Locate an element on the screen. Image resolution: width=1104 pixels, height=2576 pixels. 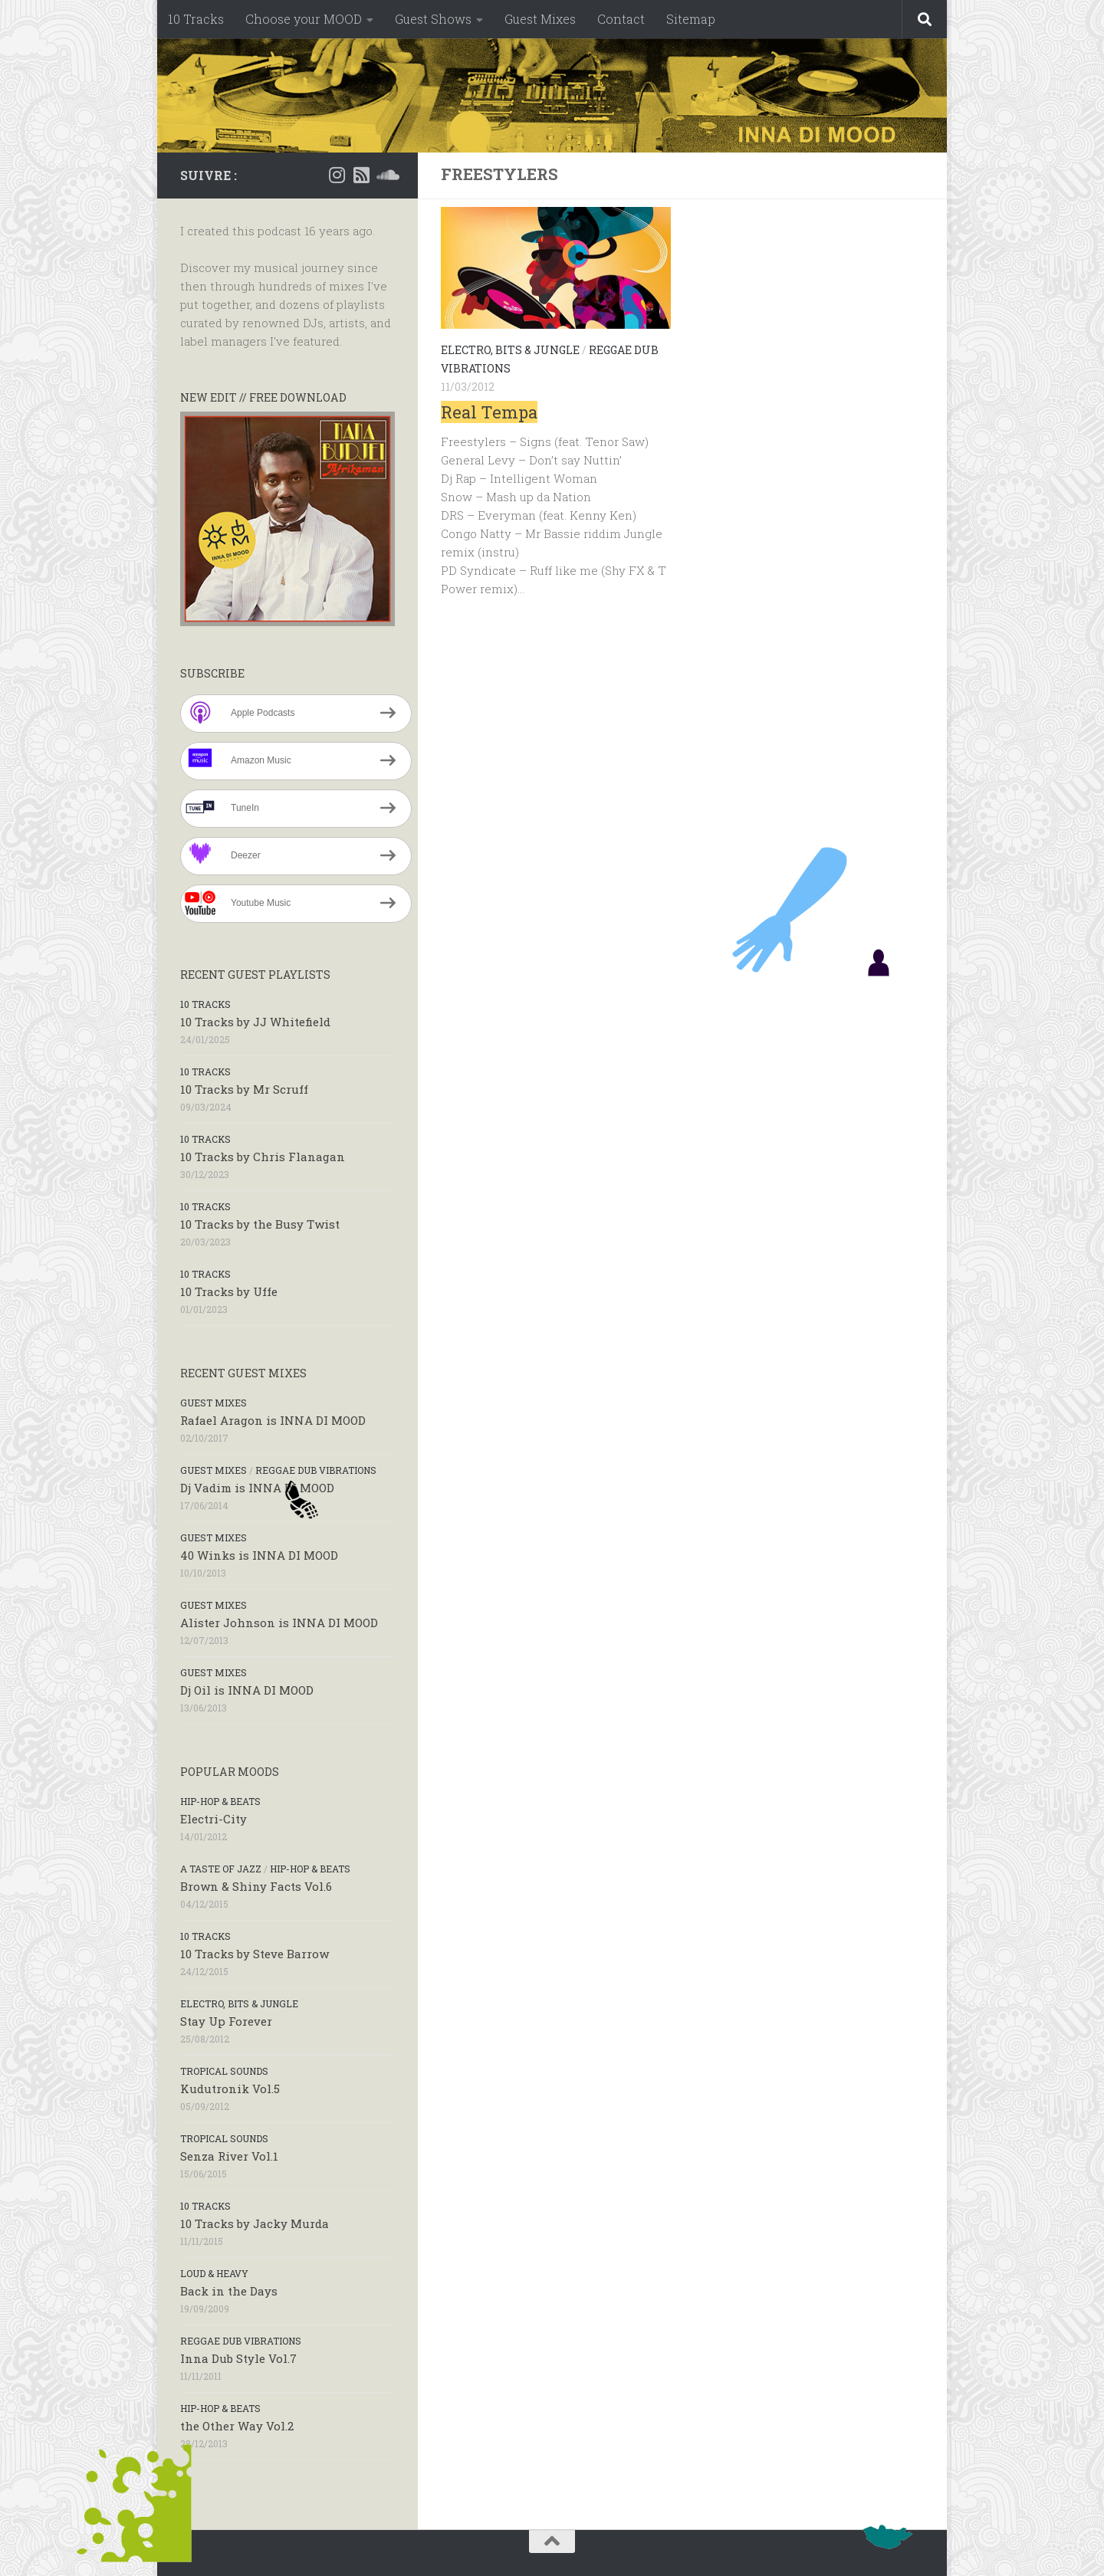
equip armor or gauntlet item is located at coordinates (301, 1499).